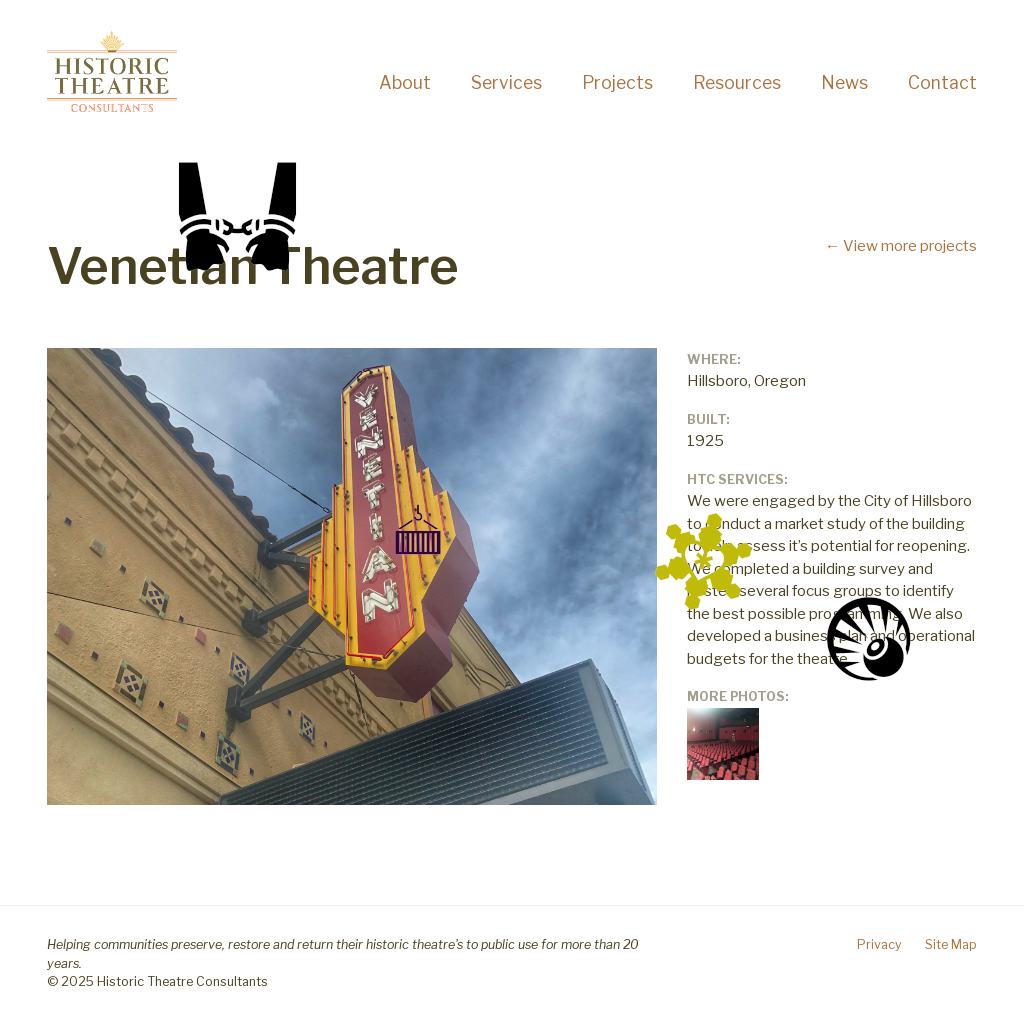 The image size is (1024, 1022). What do you see at coordinates (418, 530) in the screenshot?
I see `view inventory or storage contents` at bounding box center [418, 530].